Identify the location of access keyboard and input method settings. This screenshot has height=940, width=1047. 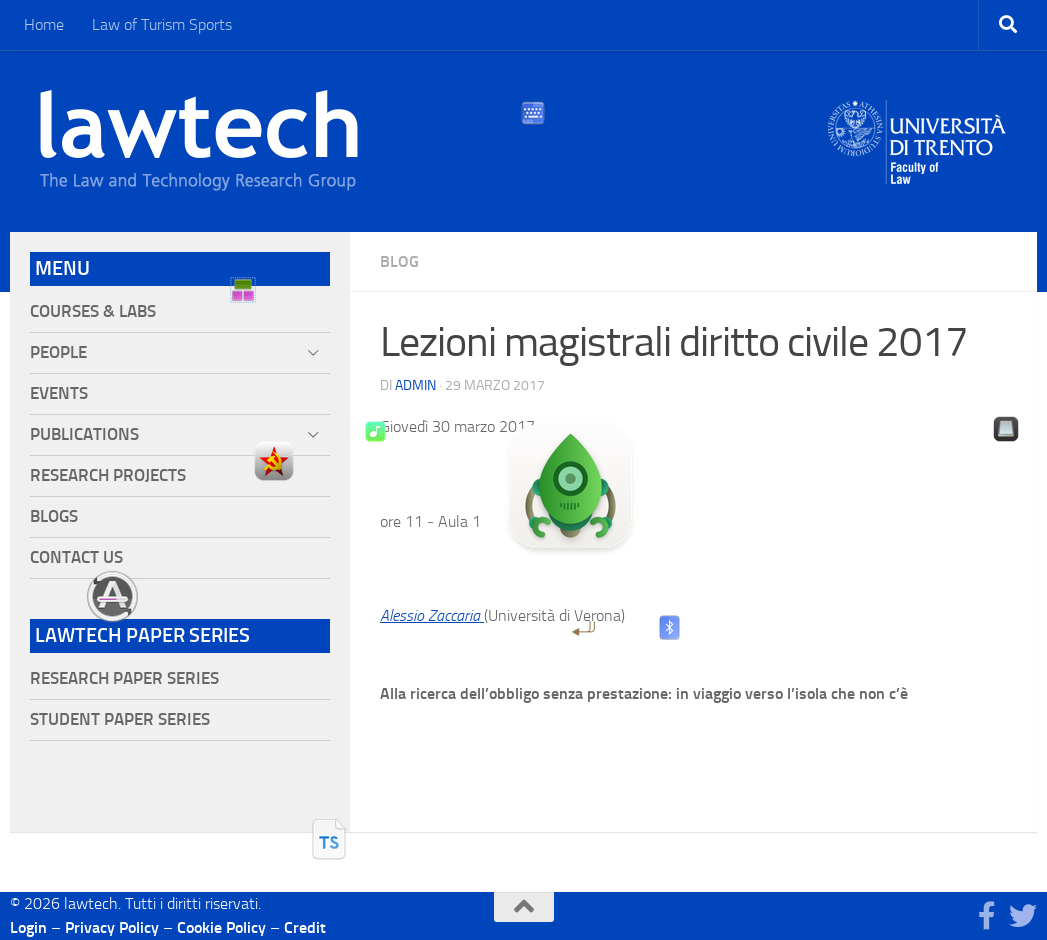
(533, 113).